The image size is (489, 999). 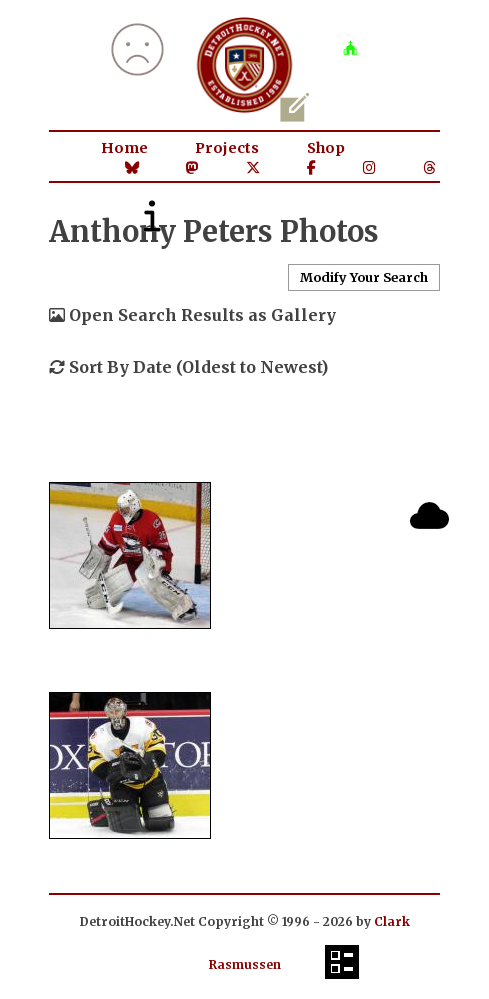 I want to click on view ballot or voting options, so click(x=342, y=962).